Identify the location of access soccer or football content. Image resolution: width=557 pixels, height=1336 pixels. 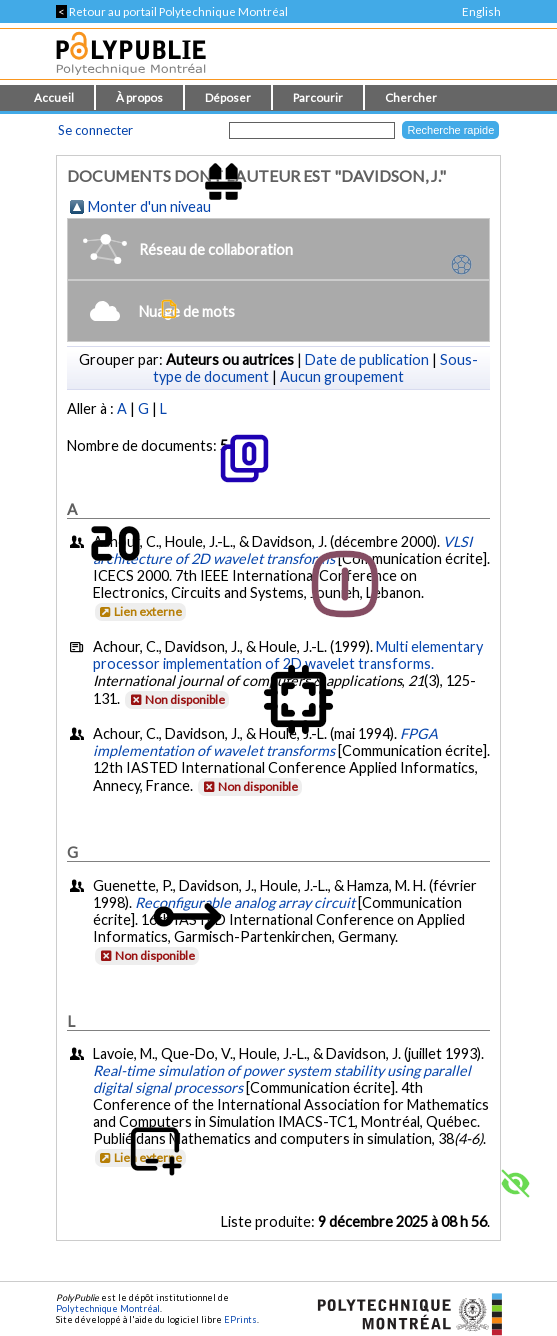
(461, 264).